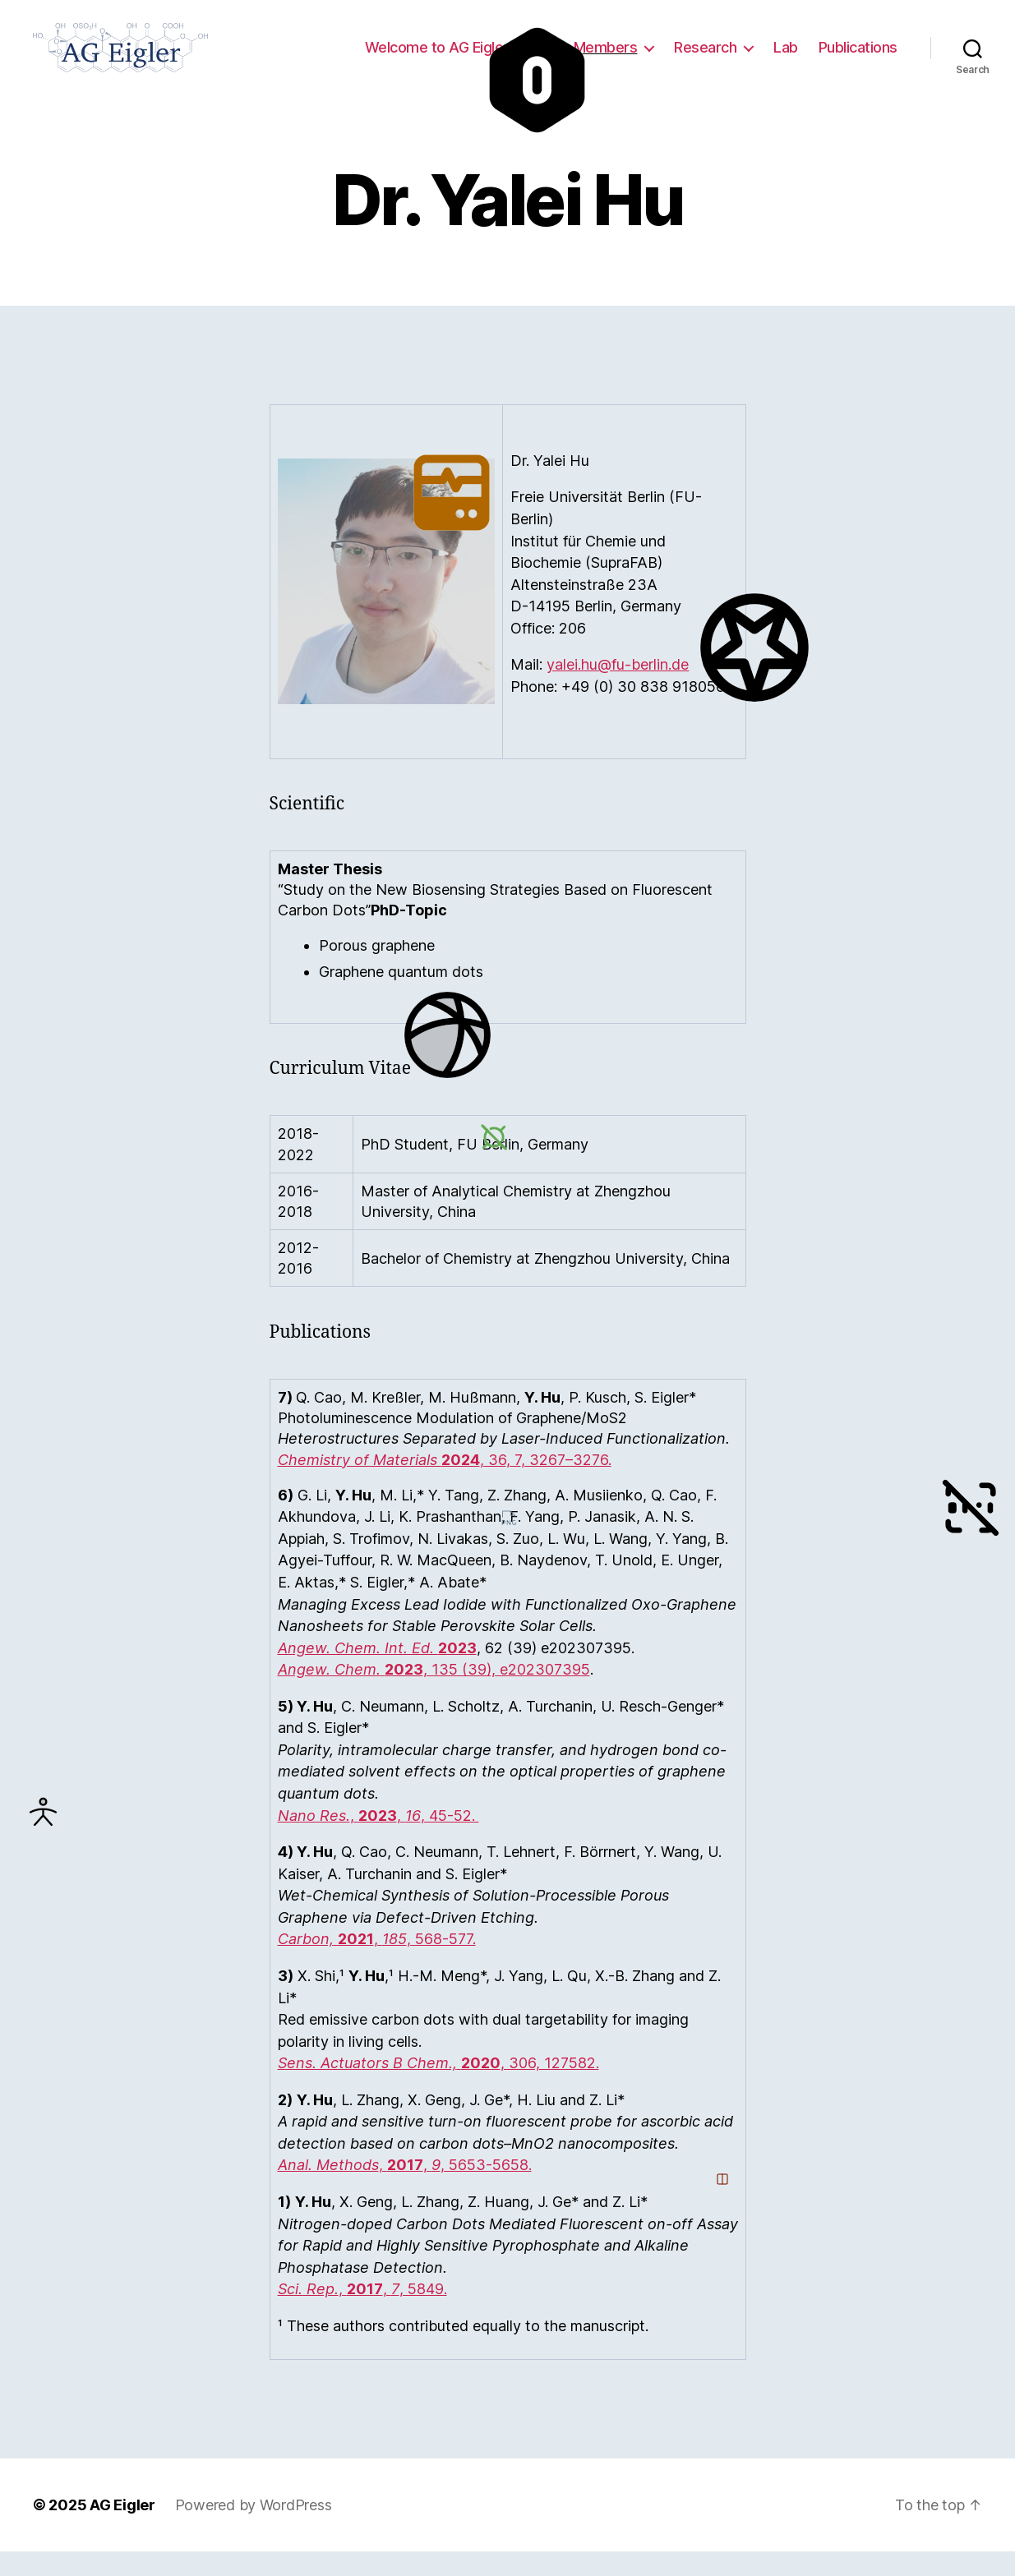 This screenshot has width=1015, height=2576. What do you see at coordinates (537, 80) in the screenshot?
I see `indicates zero items or empty count` at bounding box center [537, 80].